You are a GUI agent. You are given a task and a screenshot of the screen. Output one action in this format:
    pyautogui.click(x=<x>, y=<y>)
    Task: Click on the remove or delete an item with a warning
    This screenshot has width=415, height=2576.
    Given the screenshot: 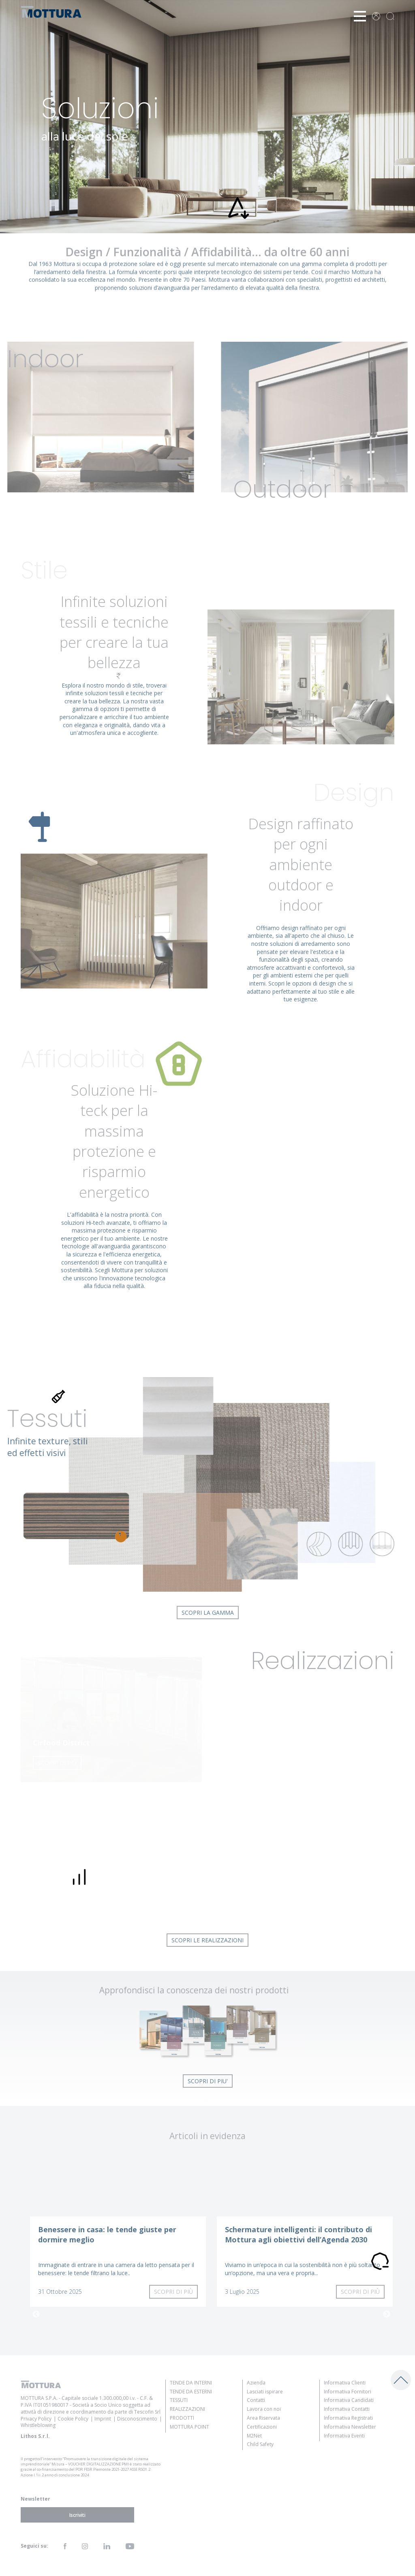 What is the action you would take?
    pyautogui.click(x=380, y=2261)
    